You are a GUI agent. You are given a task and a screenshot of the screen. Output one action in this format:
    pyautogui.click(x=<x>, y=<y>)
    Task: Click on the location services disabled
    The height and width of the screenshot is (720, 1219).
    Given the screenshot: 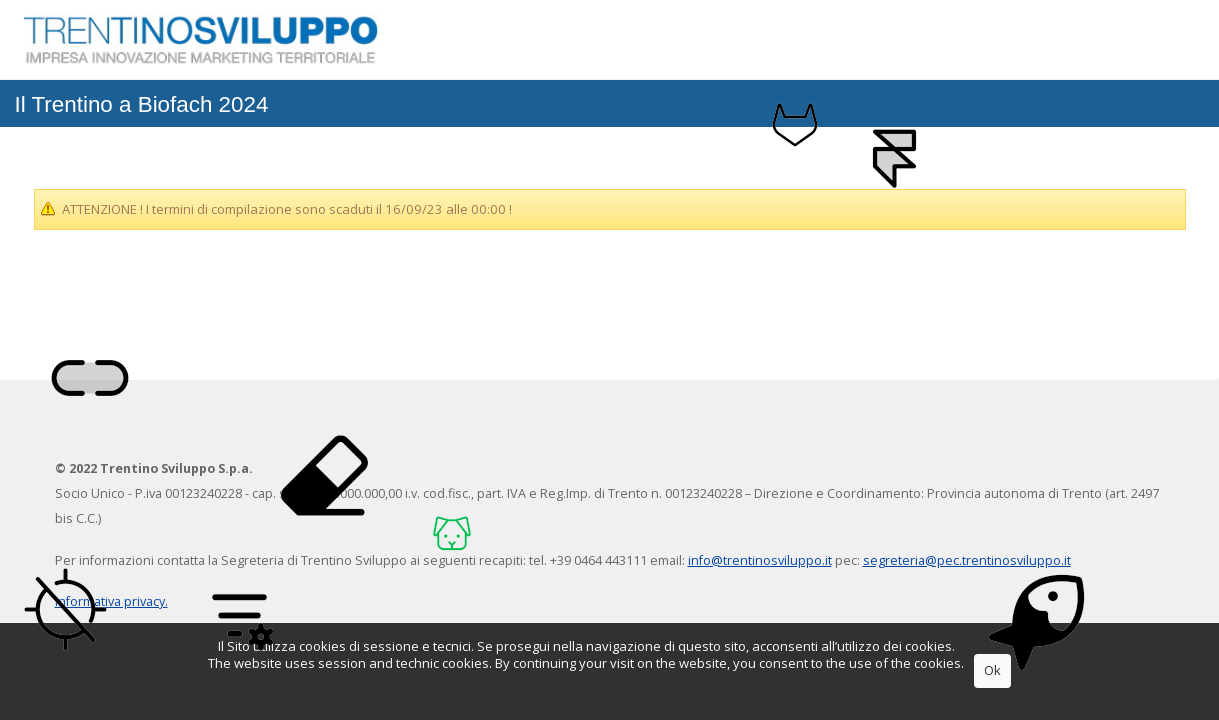 What is the action you would take?
    pyautogui.click(x=65, y=609)
    